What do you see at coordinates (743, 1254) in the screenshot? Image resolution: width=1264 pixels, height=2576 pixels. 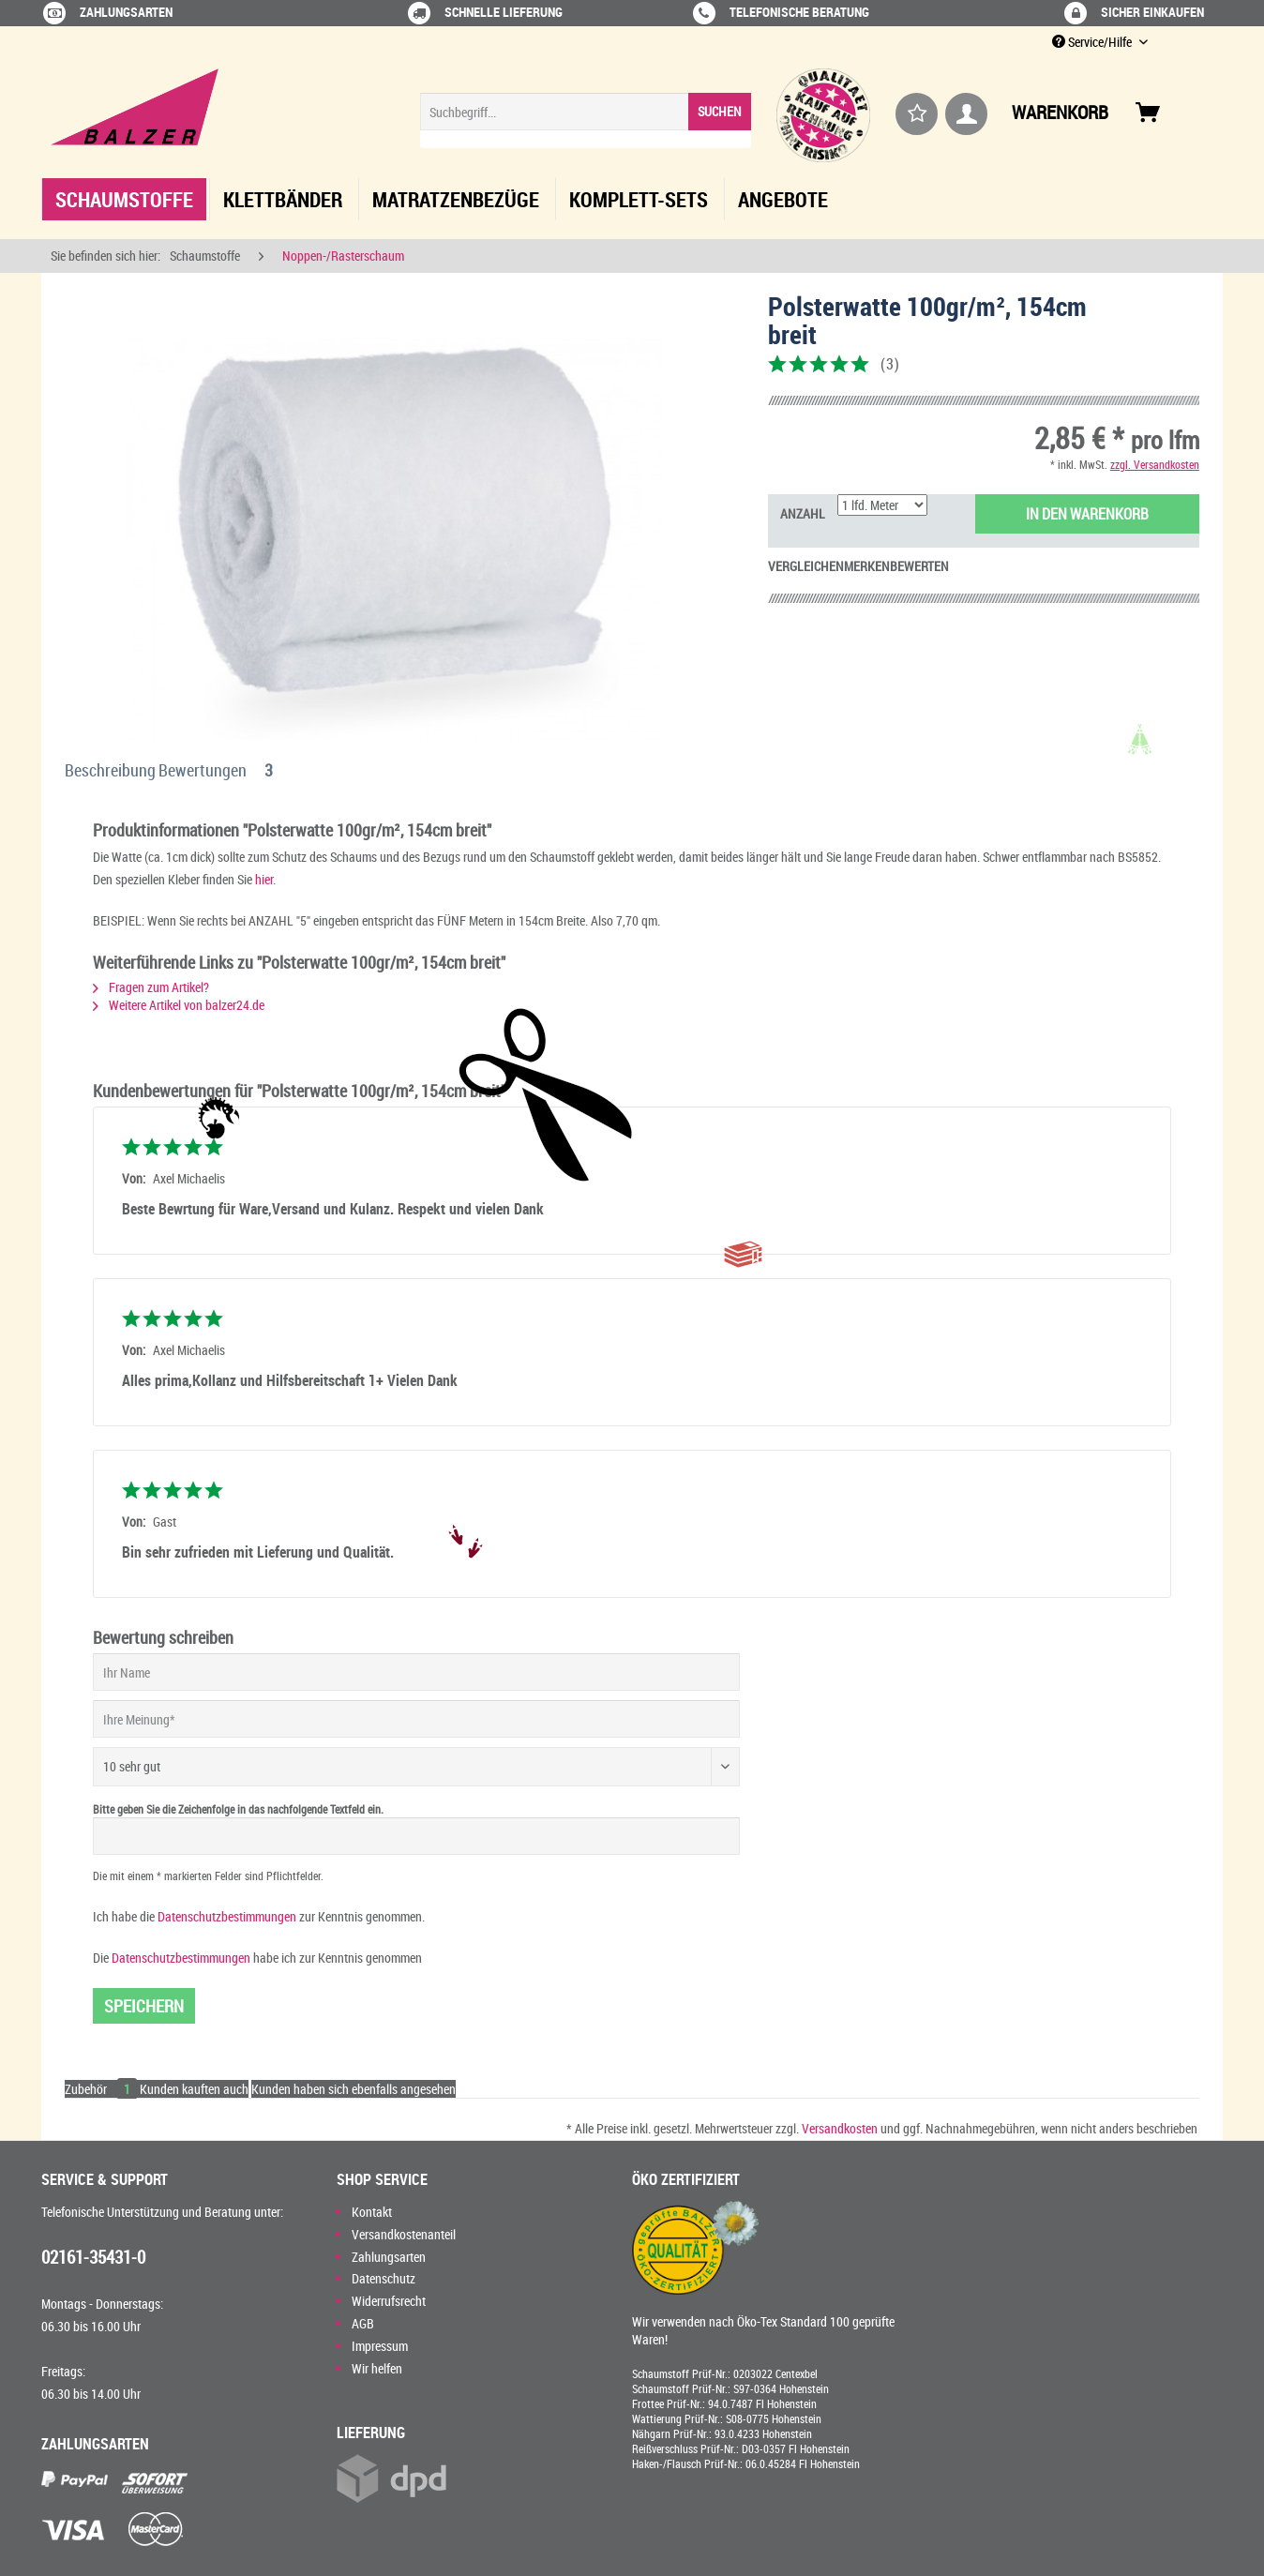 I see `access your library or book collection` at bounding box center [743, 1254].